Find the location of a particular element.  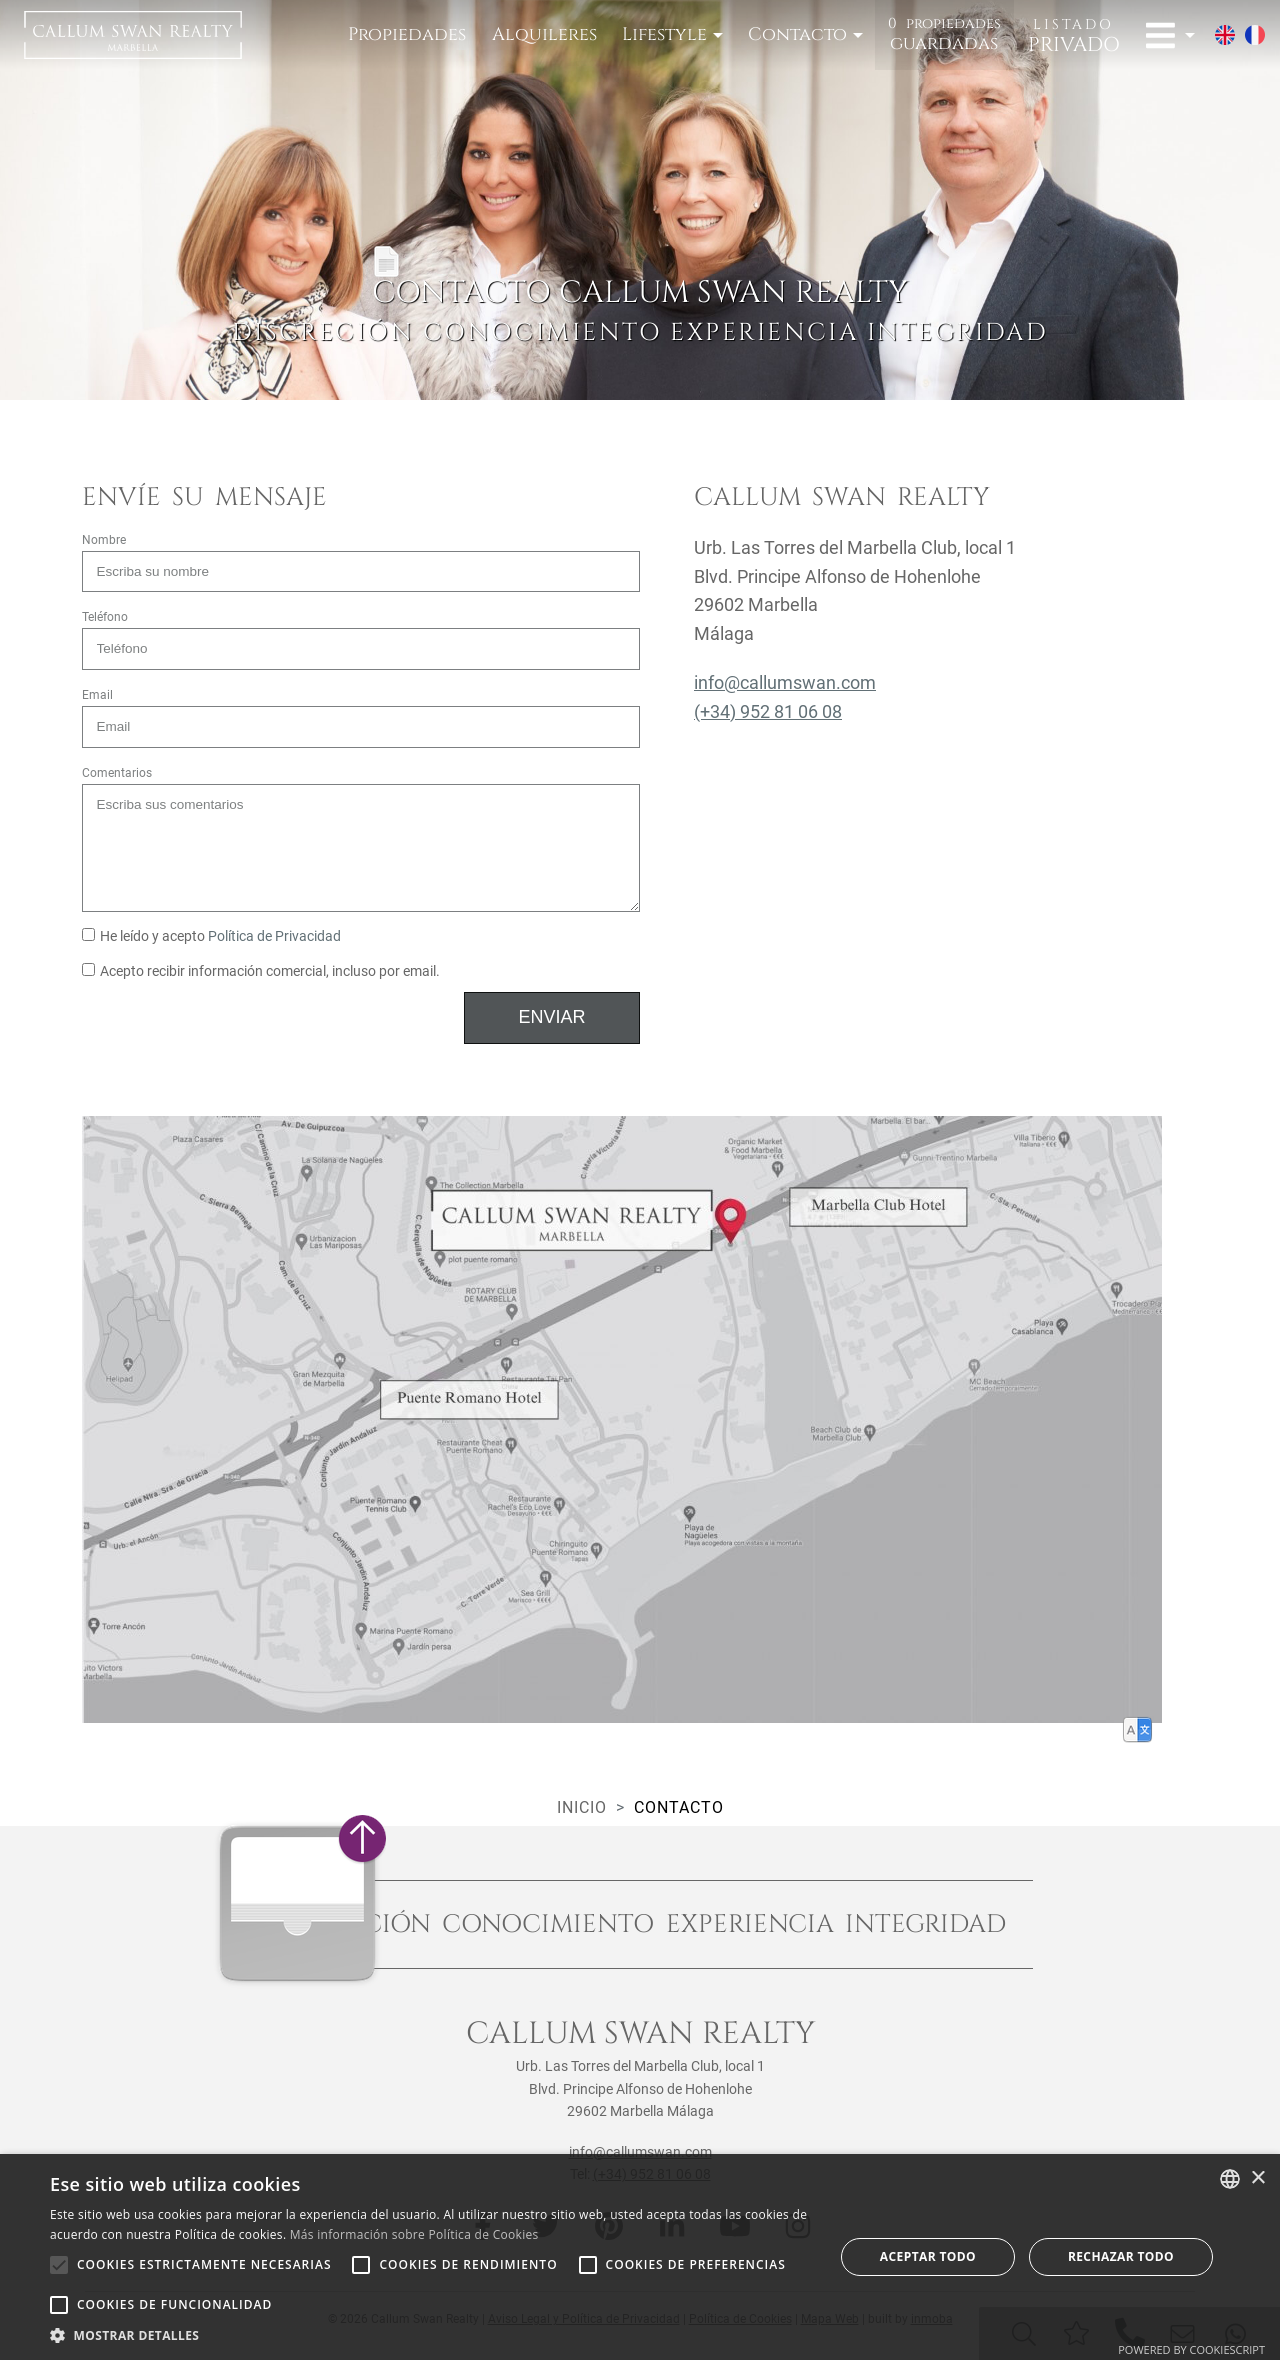

access language and region settings is located at coordinates (1137, 1729).